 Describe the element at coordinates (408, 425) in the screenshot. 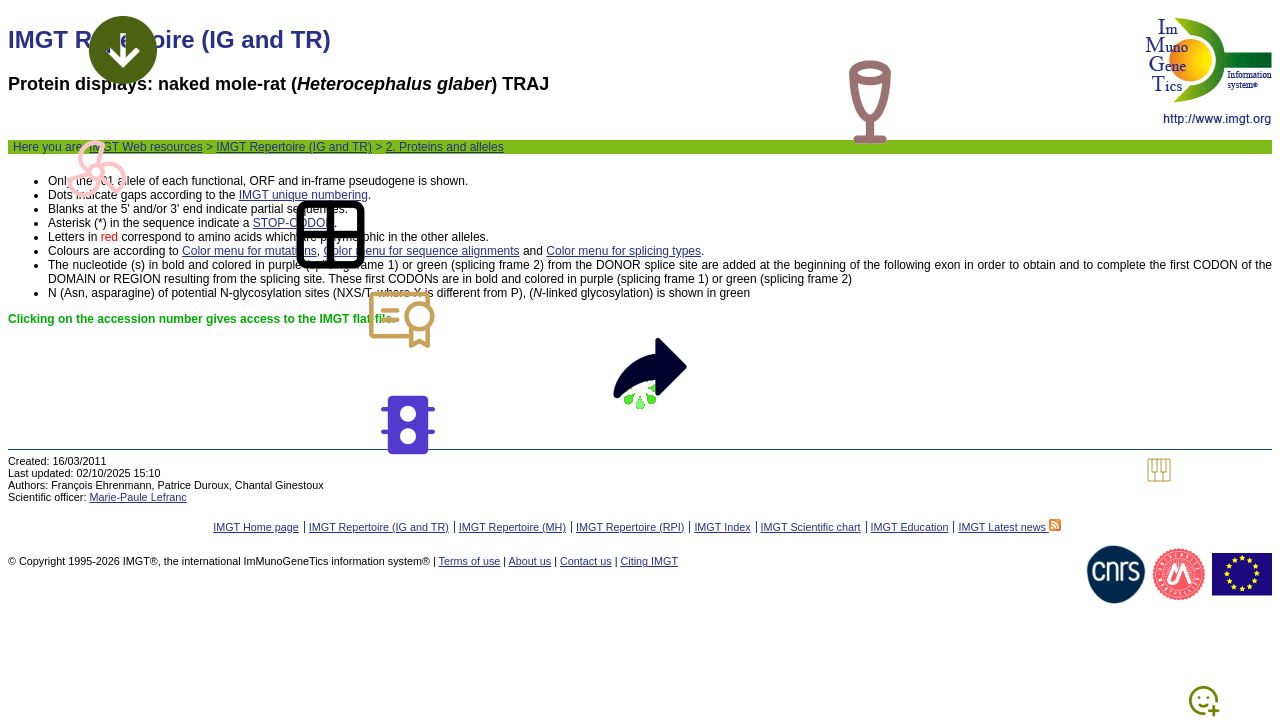

I see `view traffic conditions` at that location.